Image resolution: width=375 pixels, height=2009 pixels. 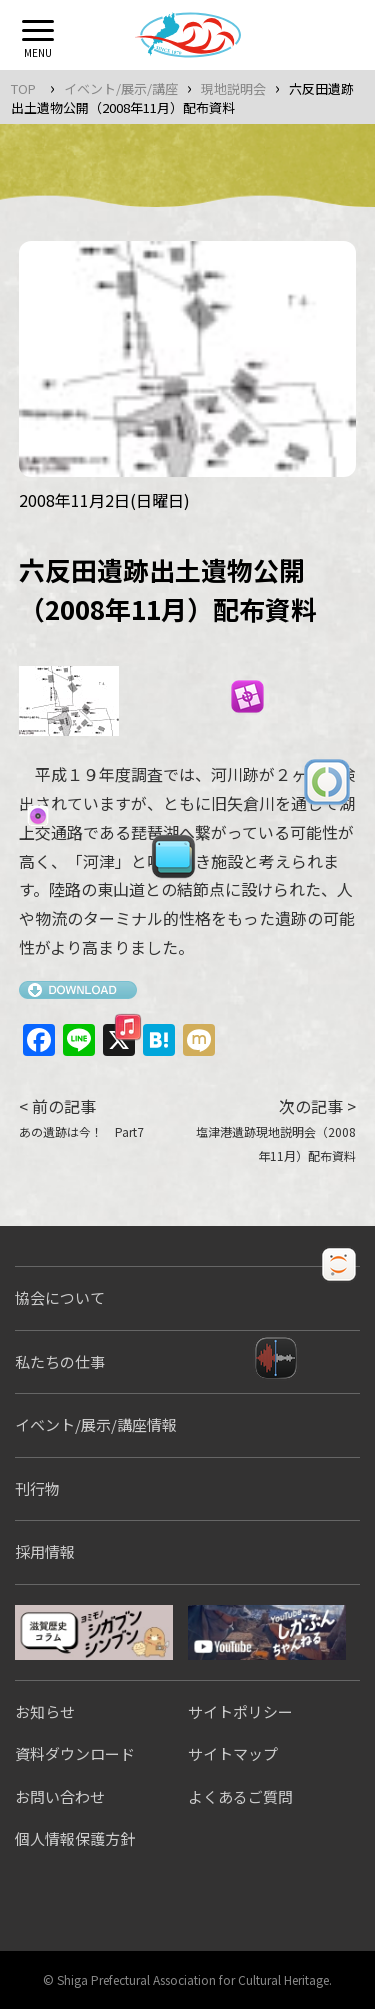 What do you see at coordinates (128, 1027) in the screenshot?
I see `open the gnome music app` at bounding box center [128, 1027].